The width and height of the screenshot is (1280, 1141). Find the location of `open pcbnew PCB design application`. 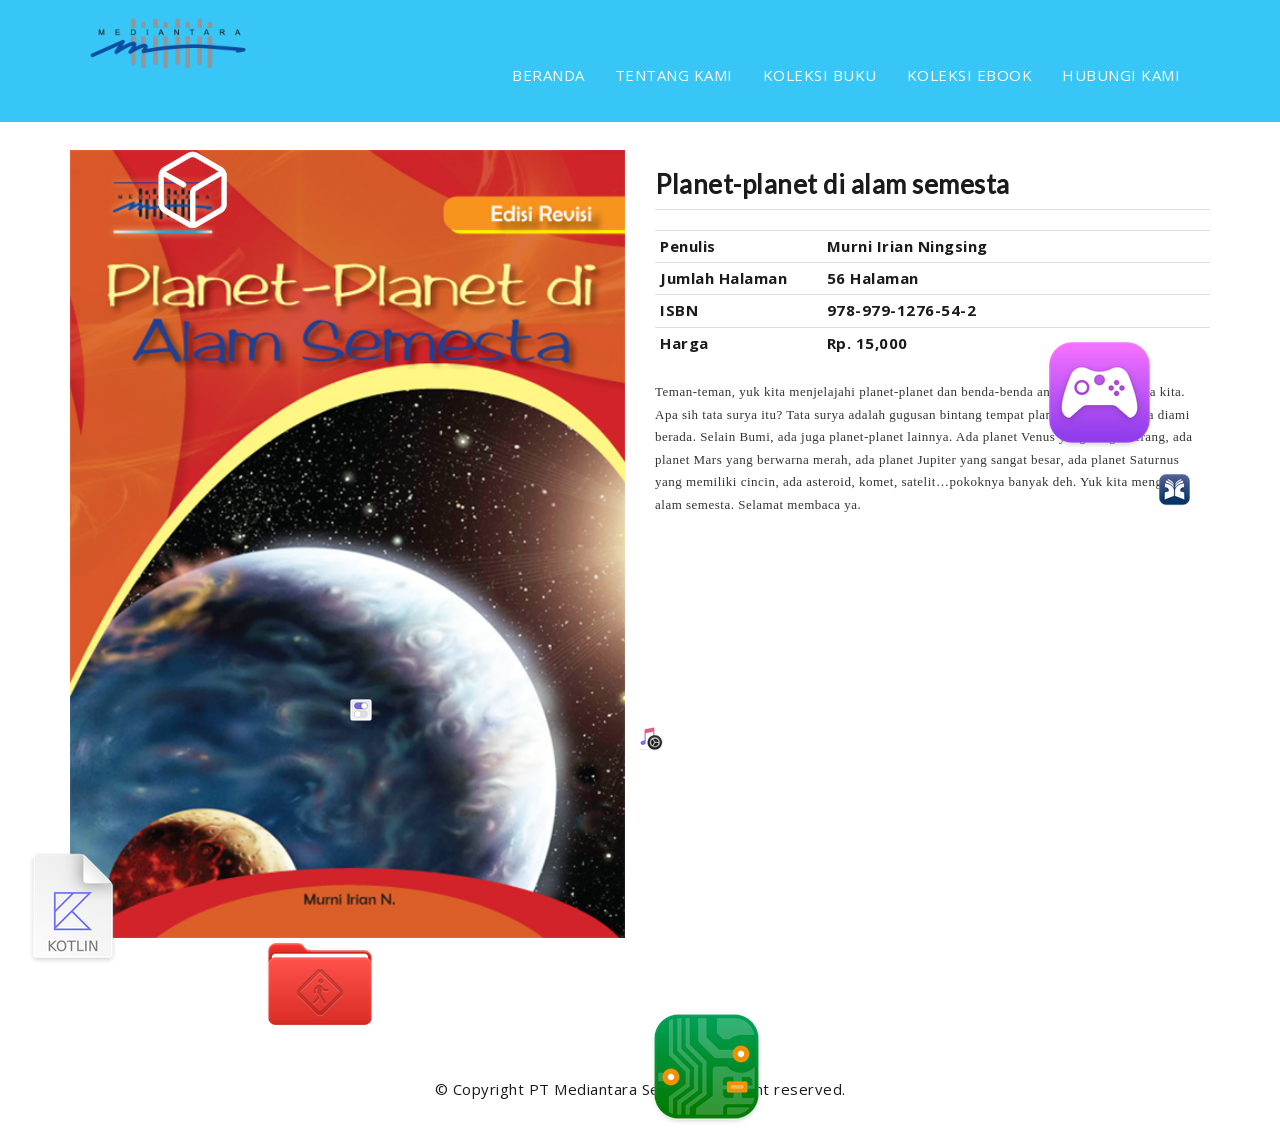

open pcbnew PCB design application is located at coordinates (706, 1066).